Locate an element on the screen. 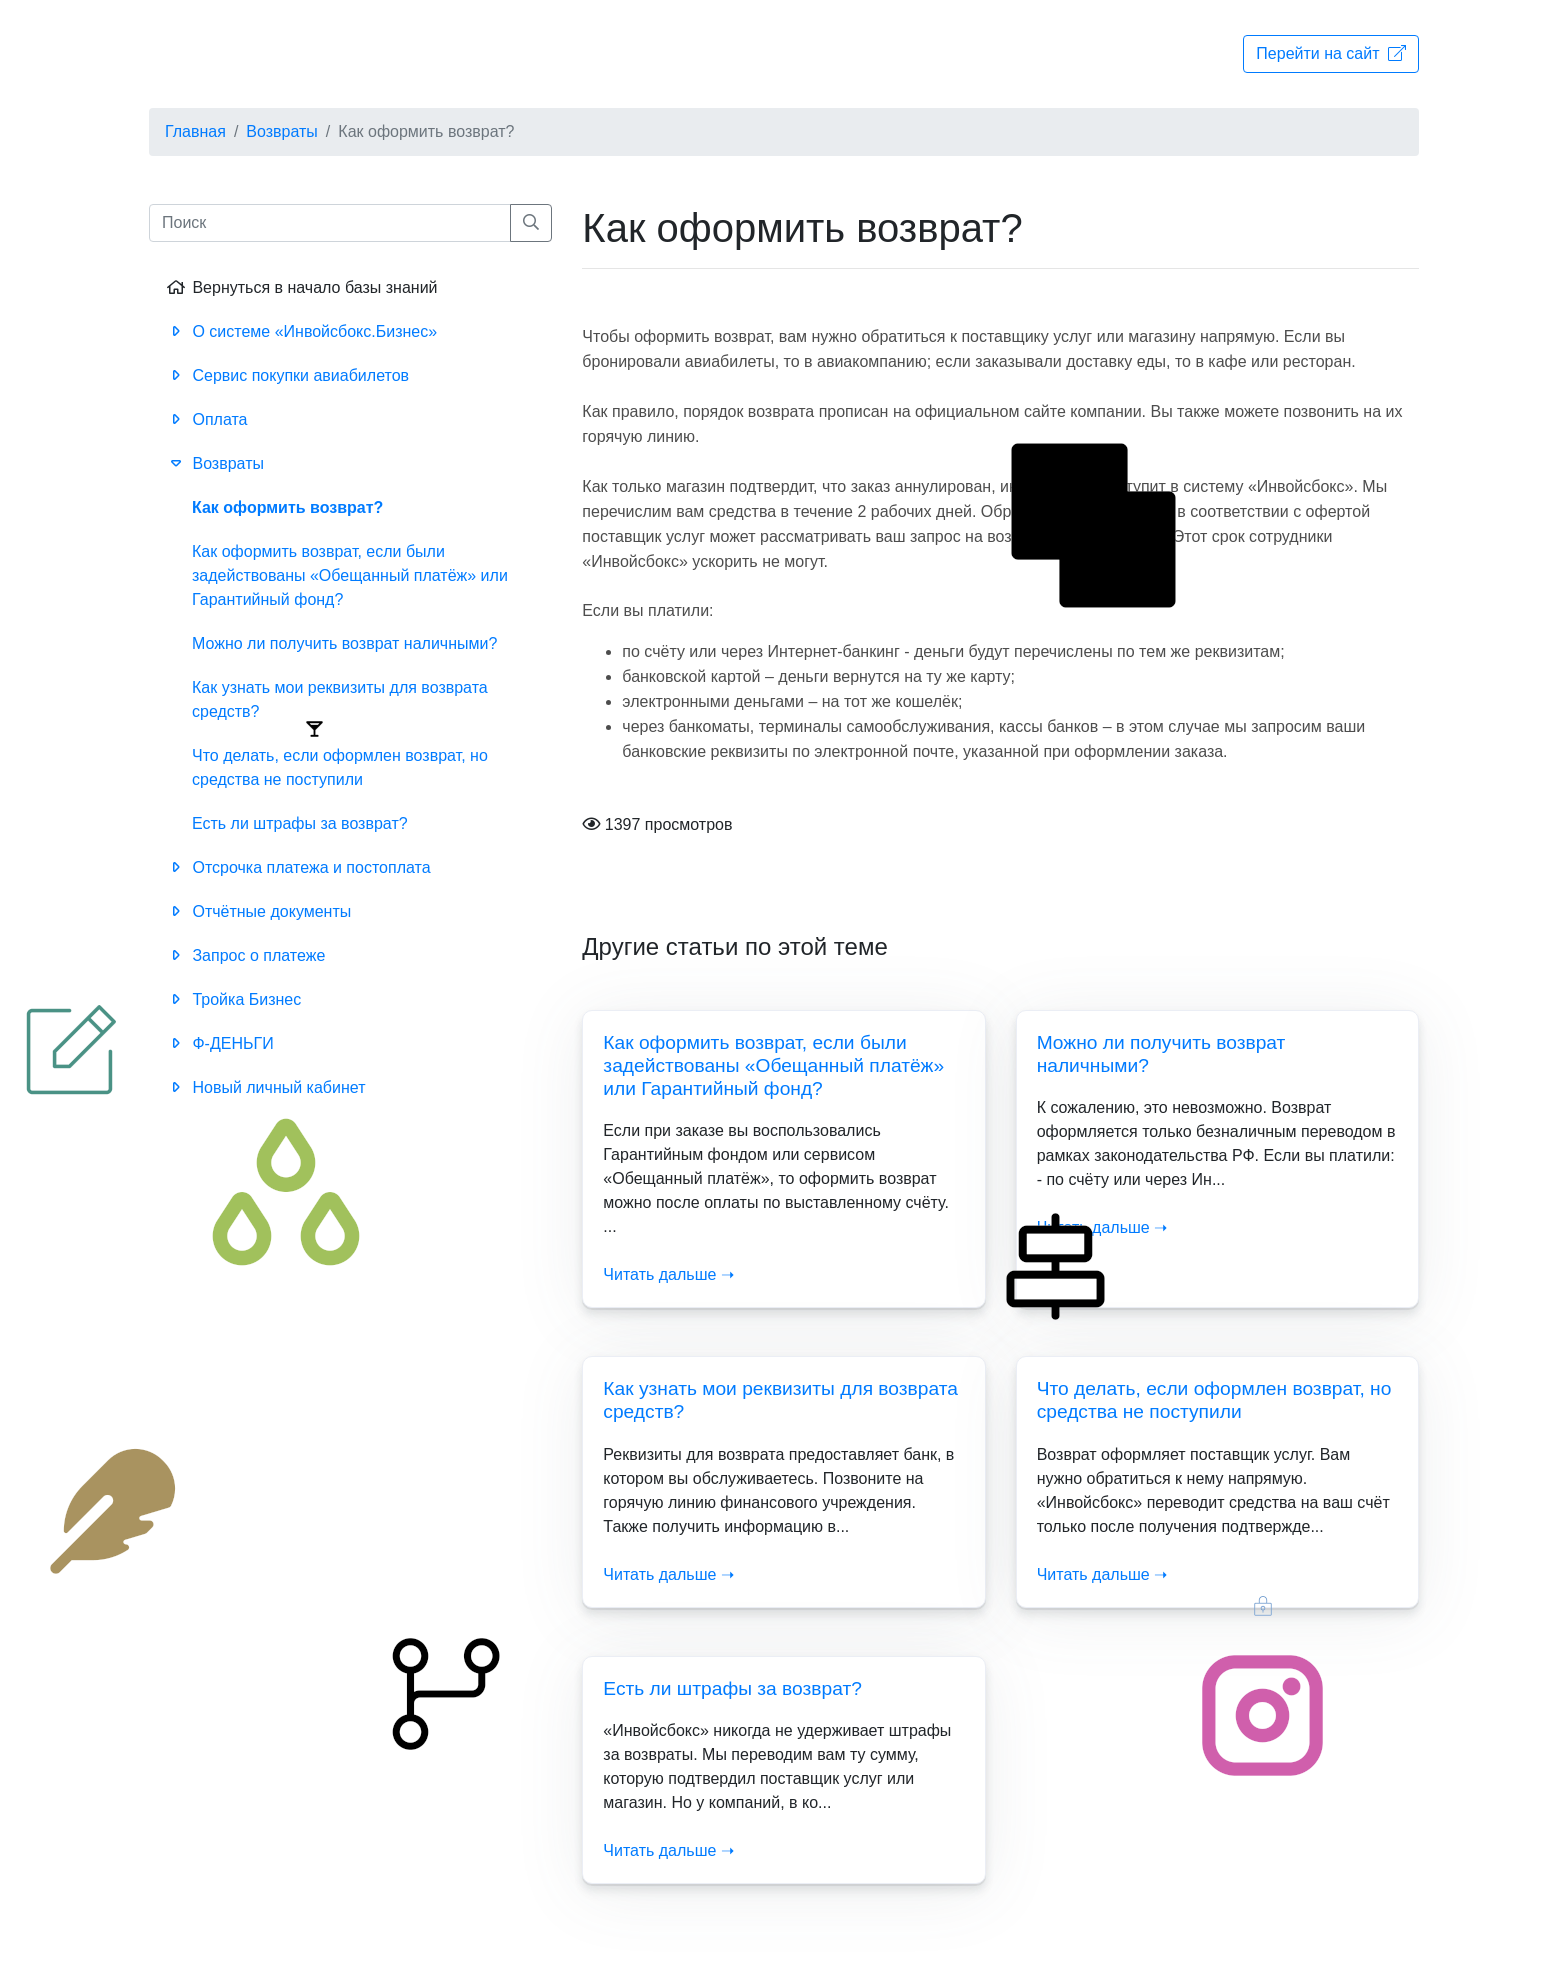 The height and width of the screenshot is (1972, 1568). compose a new message or post is located at coordinates (111, 1512).